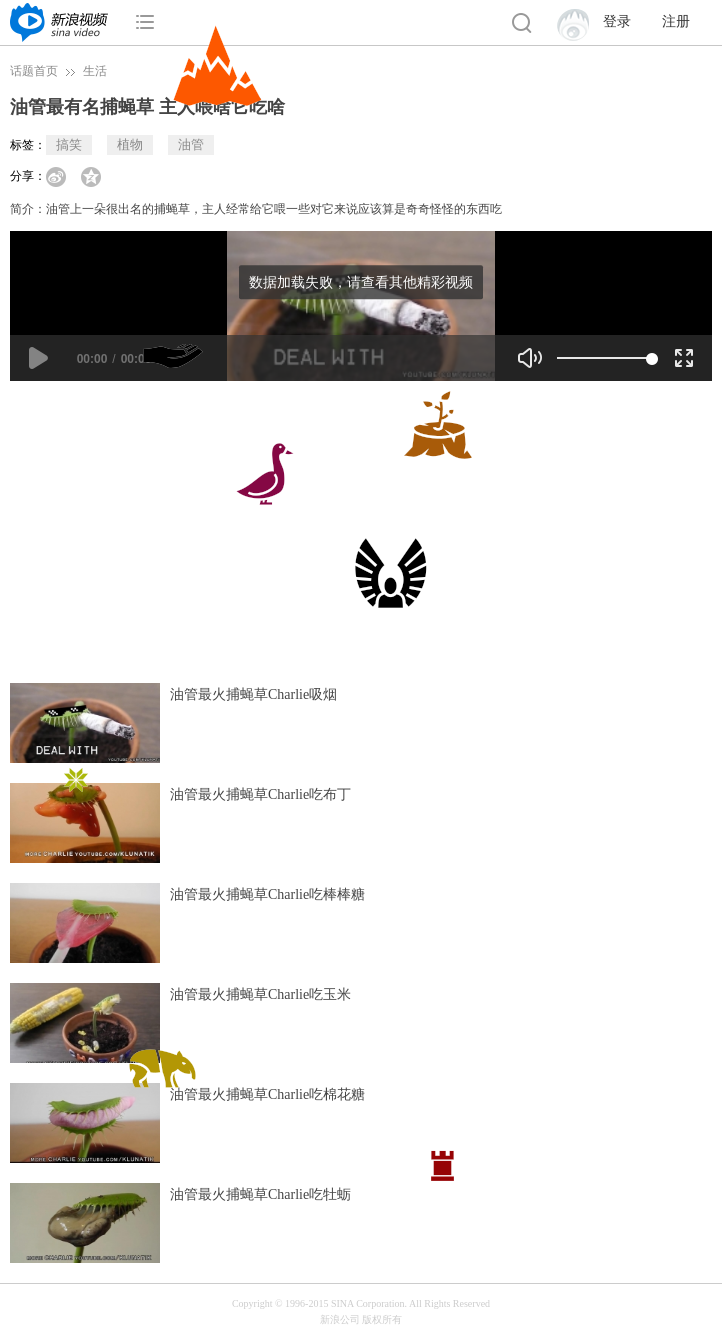  What do you see at coordinates (442, 1163) in the screenshot?
I see `play chess or access chess game` at bounding box center [442, 1163].